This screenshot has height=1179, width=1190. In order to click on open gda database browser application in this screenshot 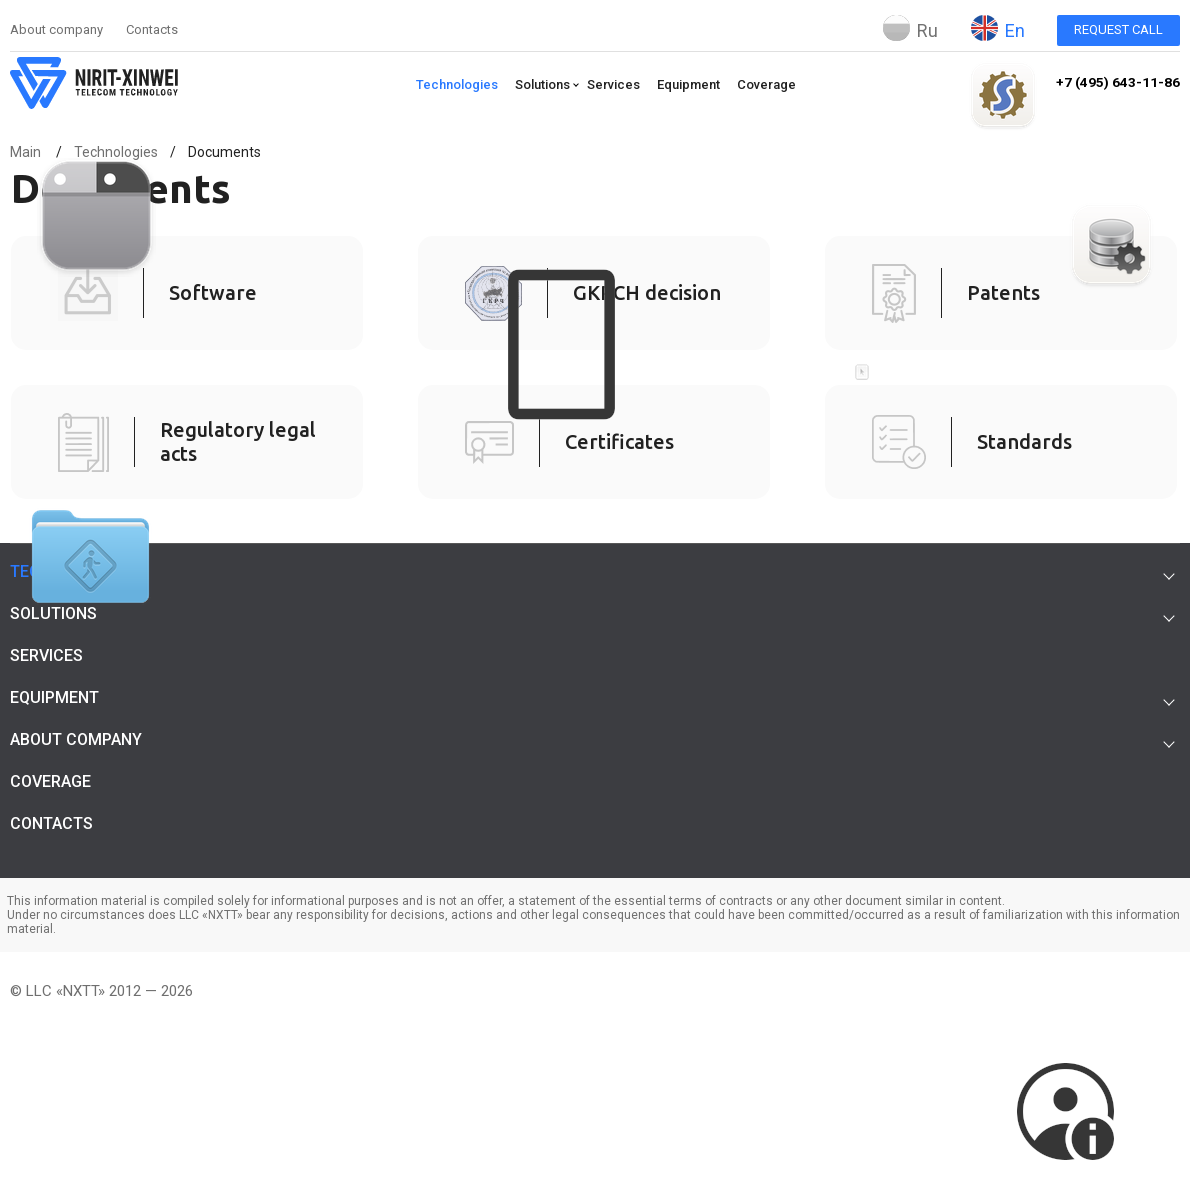, I will do `click(1111, 244)`.